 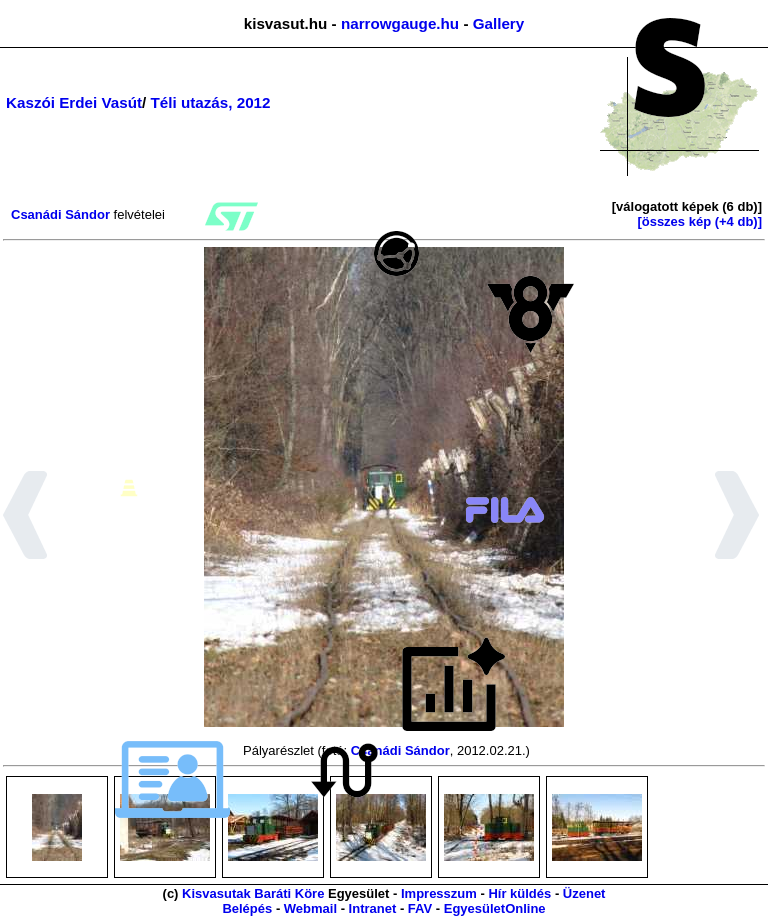 I want to click on view navigation route between two points, so click(x=346, y=772).